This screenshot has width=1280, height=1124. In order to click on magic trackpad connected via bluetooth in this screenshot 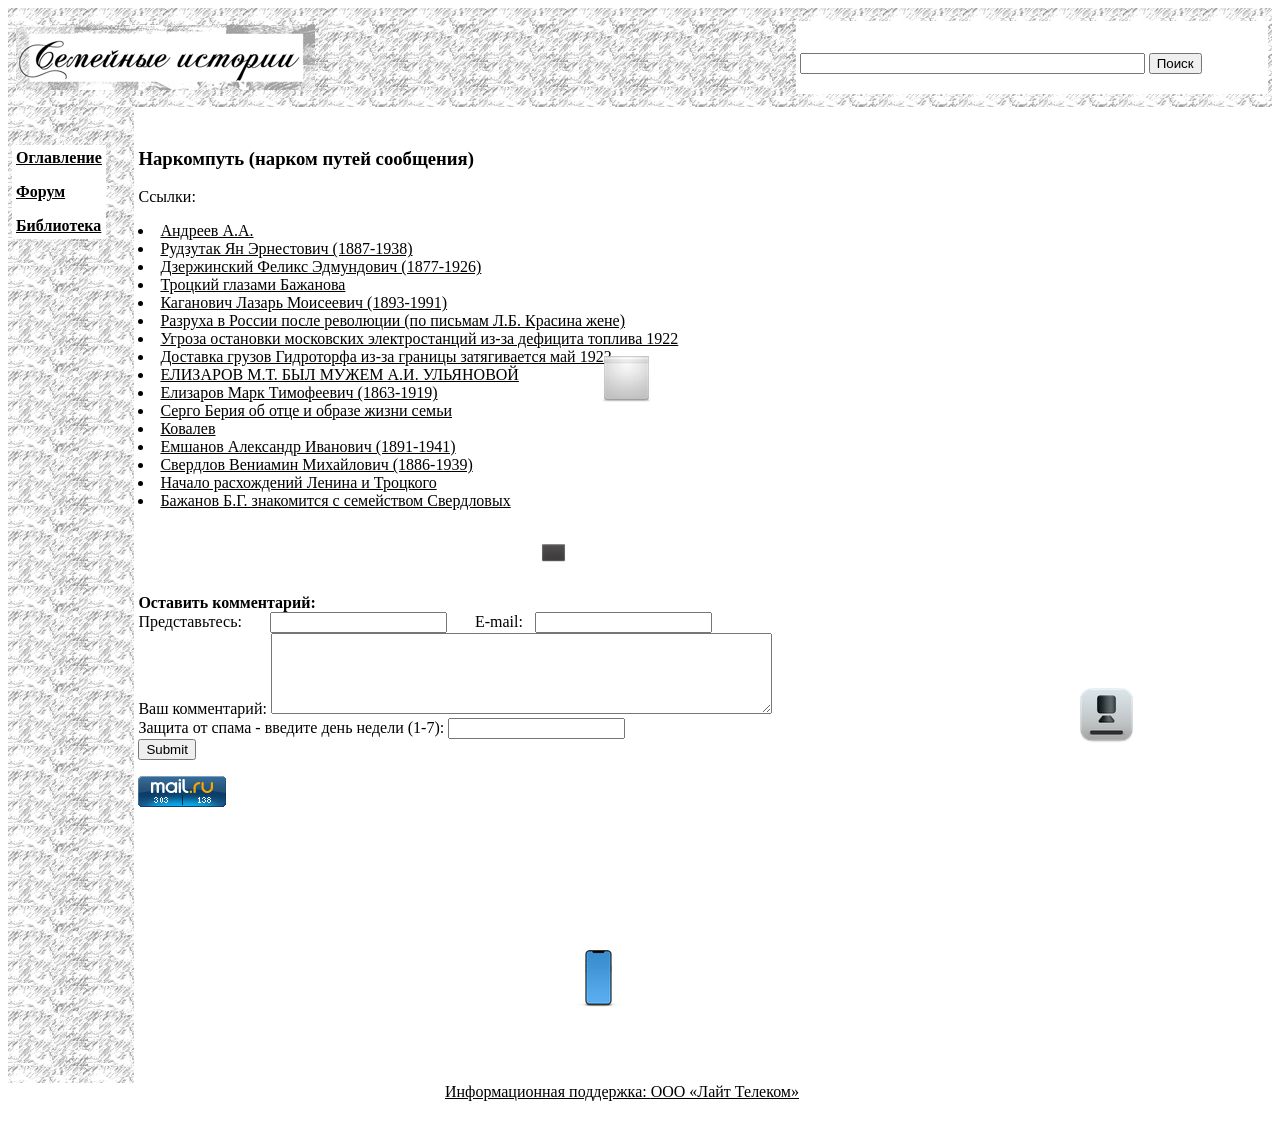, I will do `click(626, 379)`.